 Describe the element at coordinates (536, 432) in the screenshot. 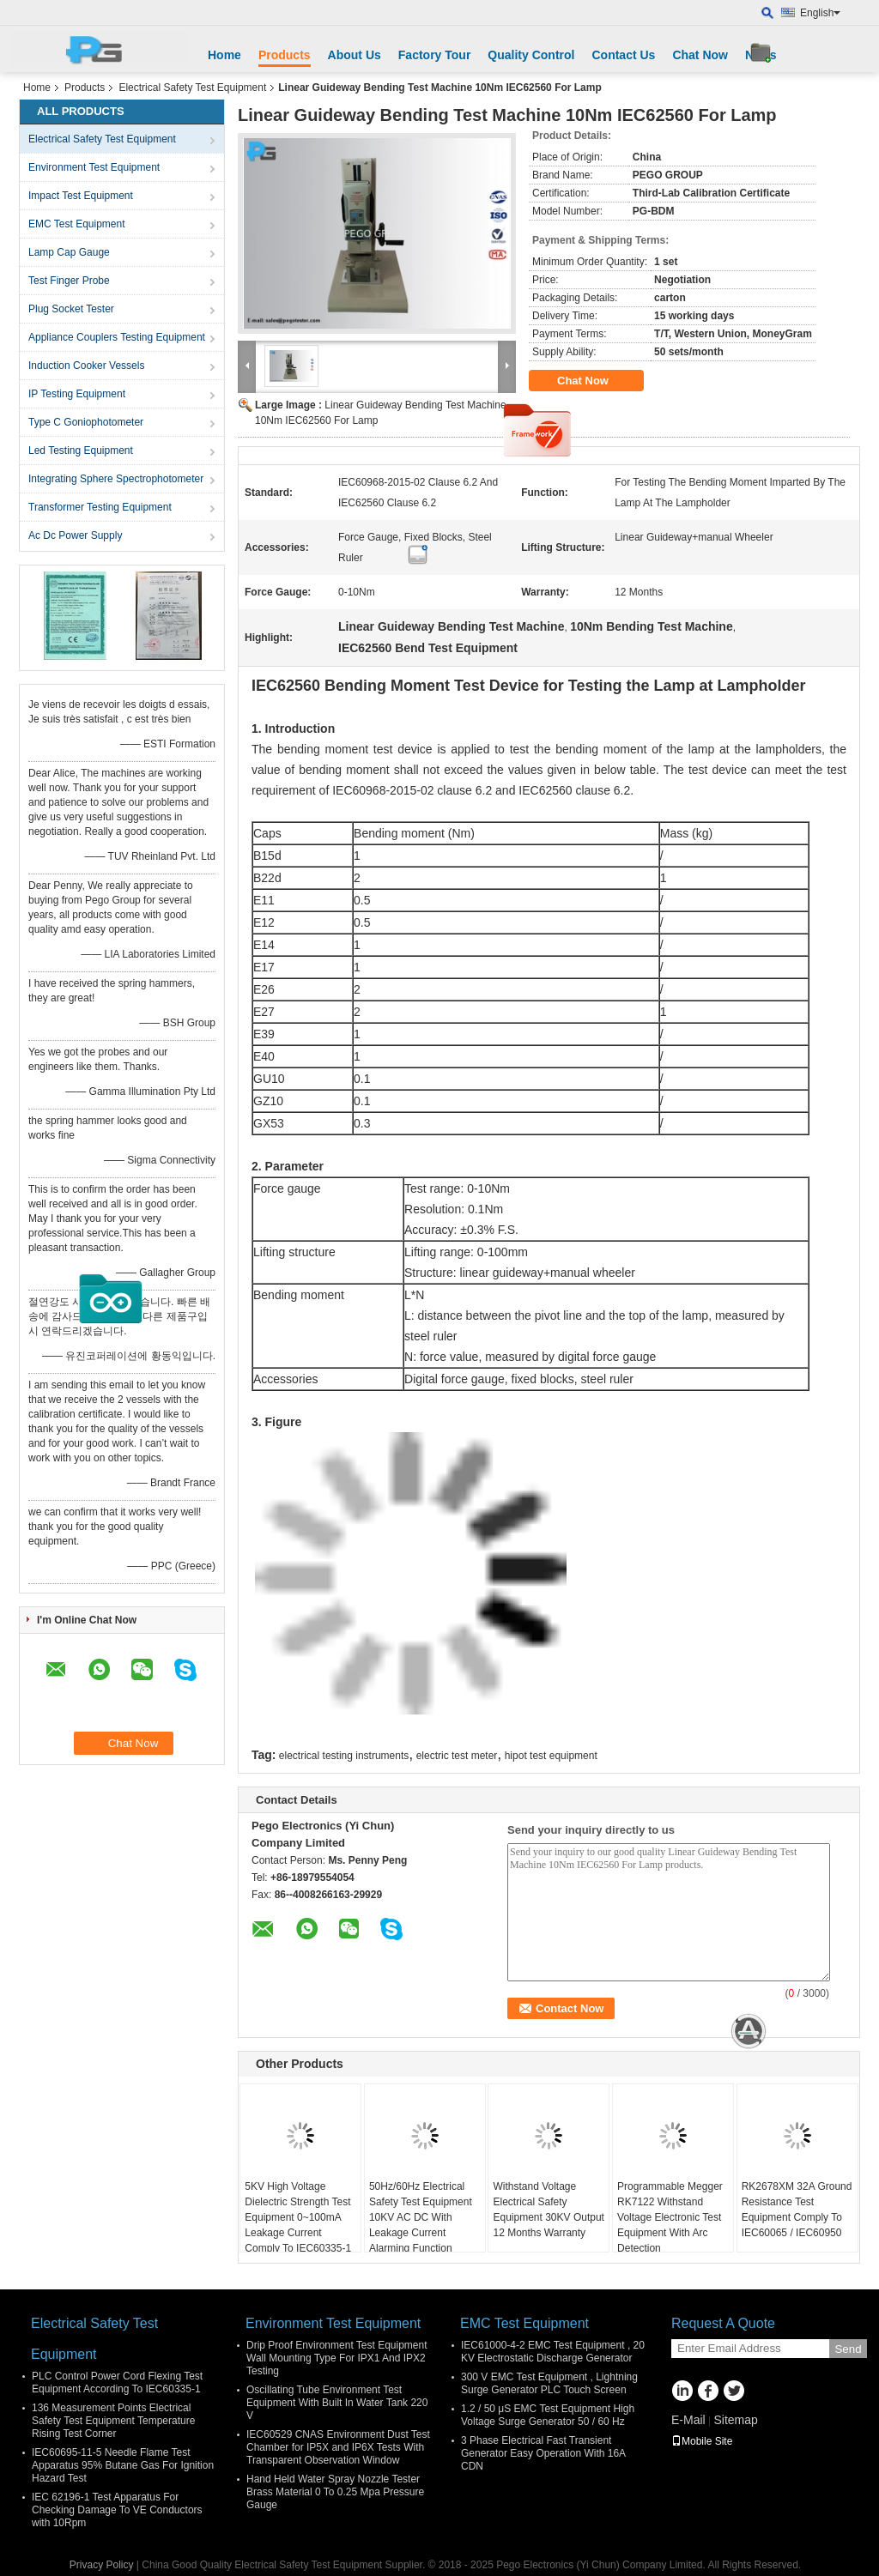

I see `open framework7 project folder` at that location.